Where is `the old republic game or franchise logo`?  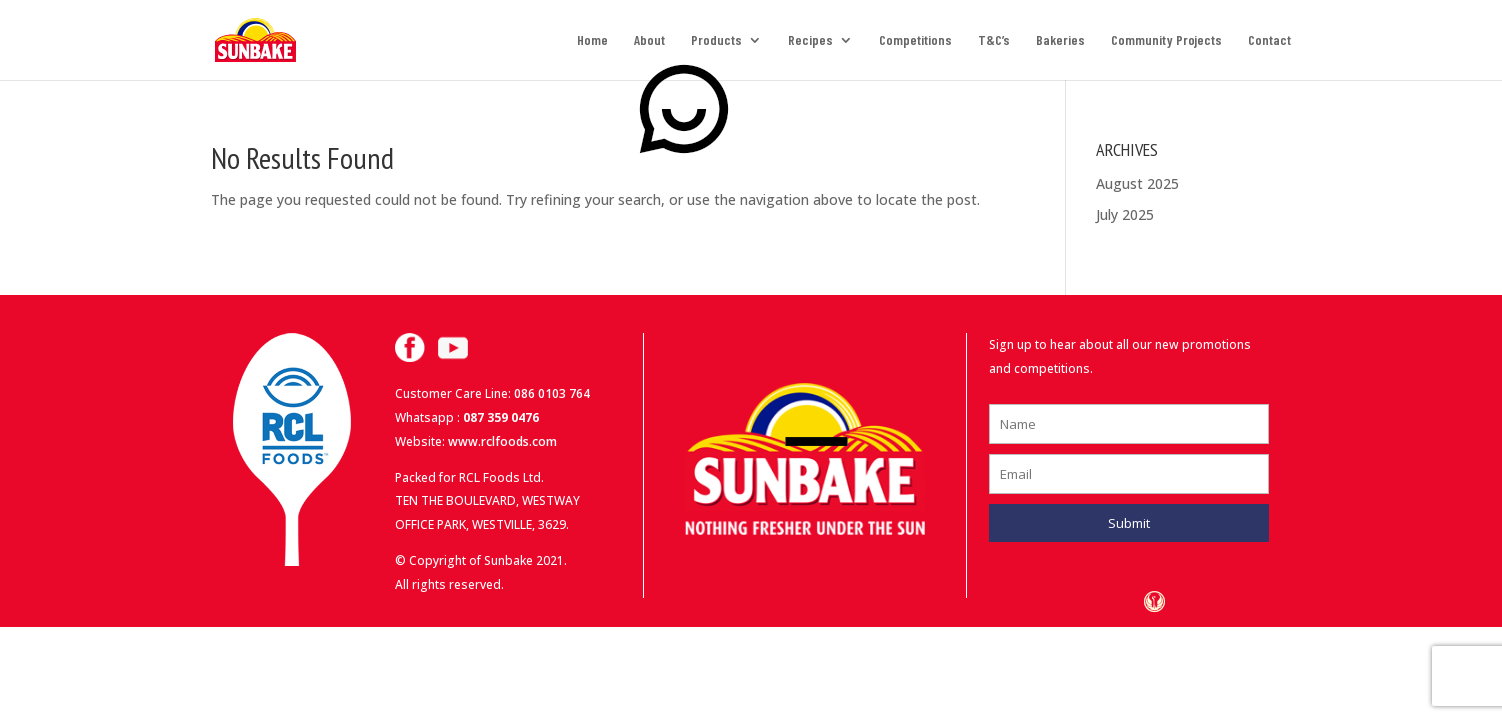 the old republic game or franchise logo is located at coordinates (1154, 601).